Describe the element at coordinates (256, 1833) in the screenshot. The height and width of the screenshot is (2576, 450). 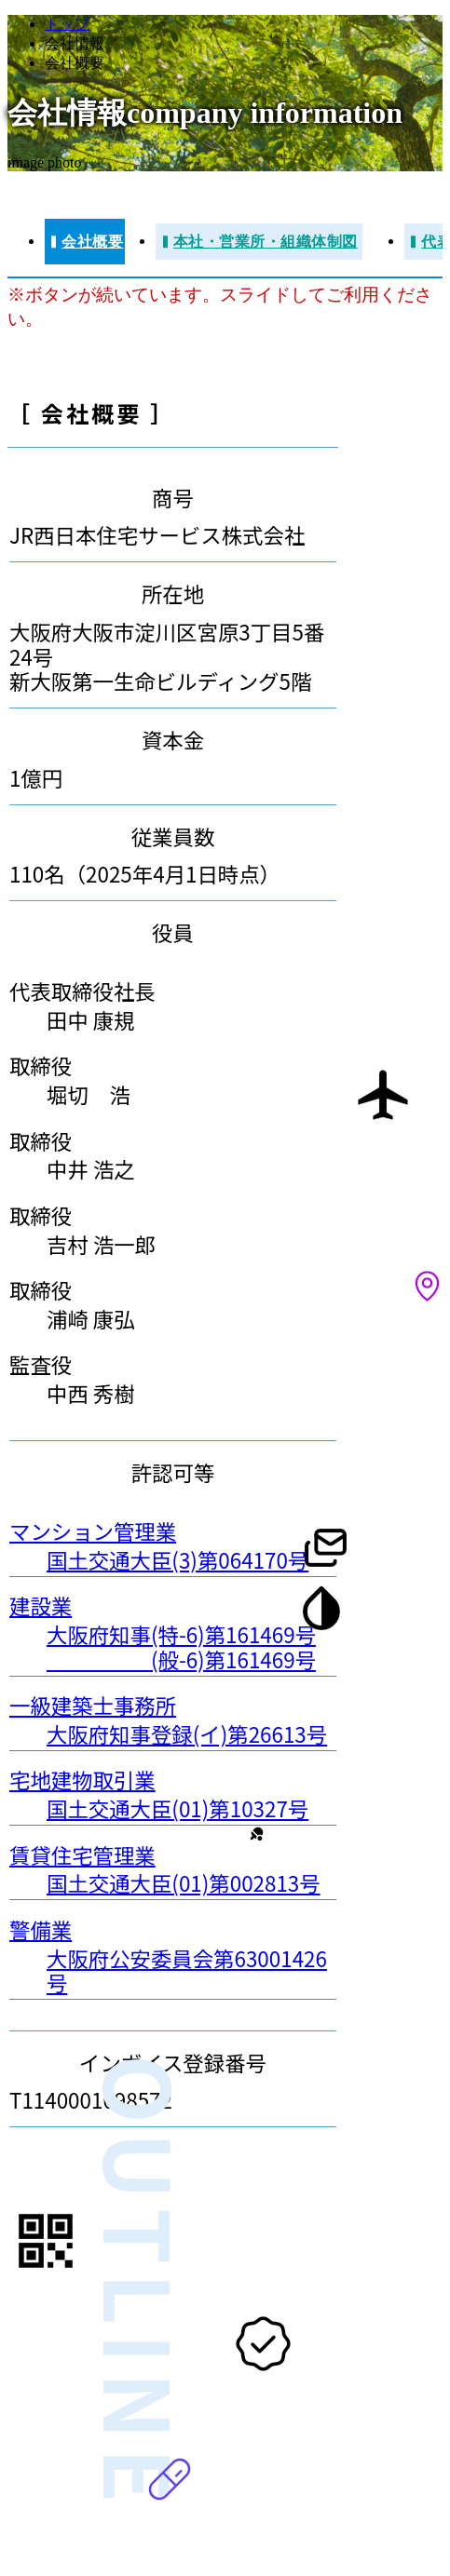
I see `access table tennis or ping pong game` at that location.